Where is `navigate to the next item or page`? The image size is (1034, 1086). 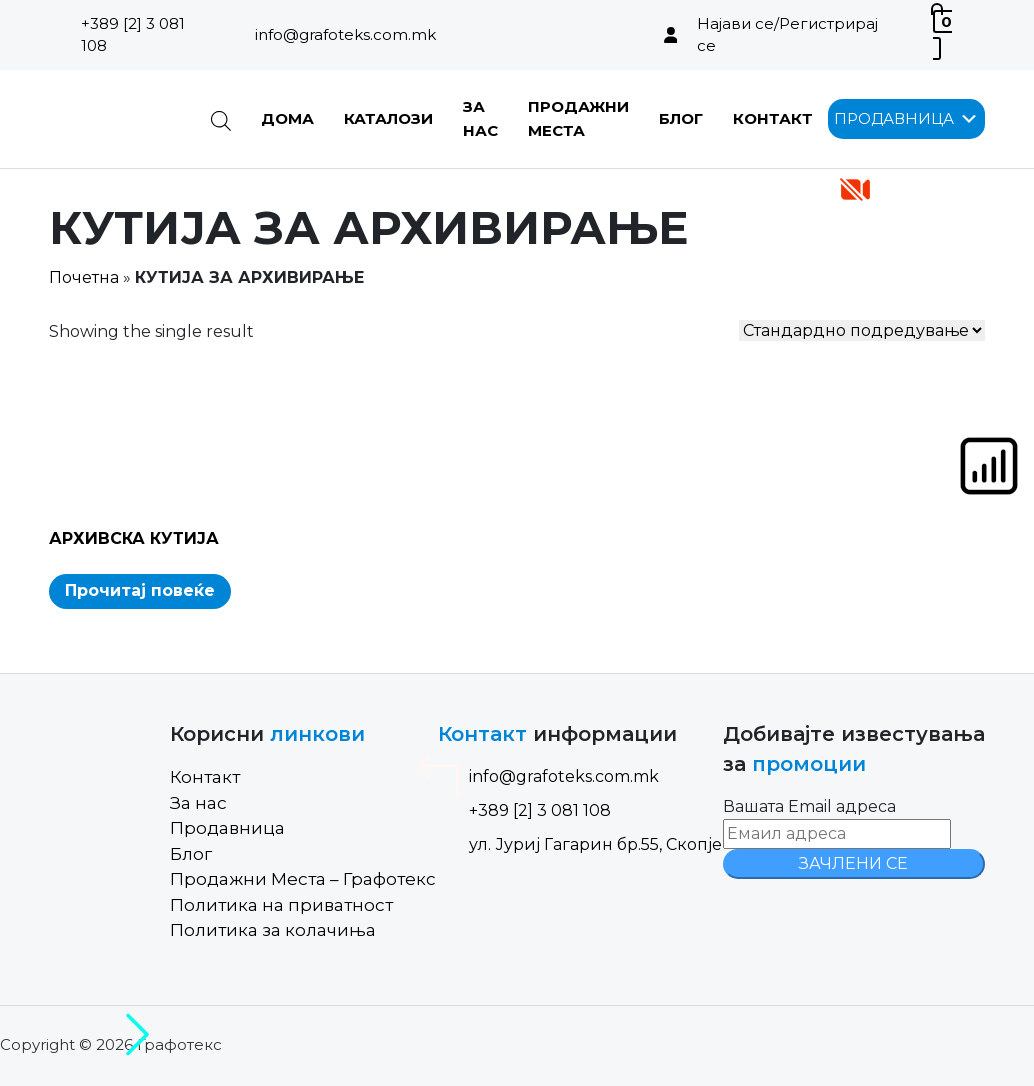
navigate to the next item or page is located at coordinates (137, 1034).